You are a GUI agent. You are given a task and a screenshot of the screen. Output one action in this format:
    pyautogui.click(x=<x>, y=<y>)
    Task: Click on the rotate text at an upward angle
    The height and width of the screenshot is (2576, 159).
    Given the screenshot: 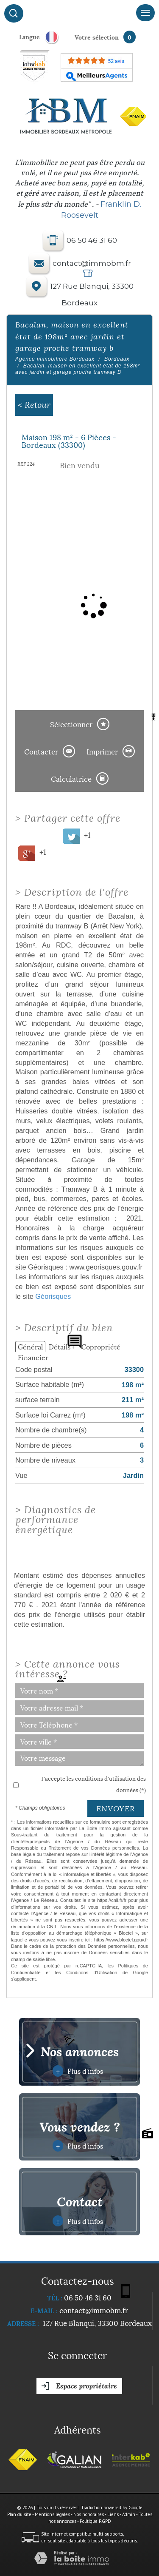 What is the action you would take?
    pyautogui.click(x=69, y=2041)
    